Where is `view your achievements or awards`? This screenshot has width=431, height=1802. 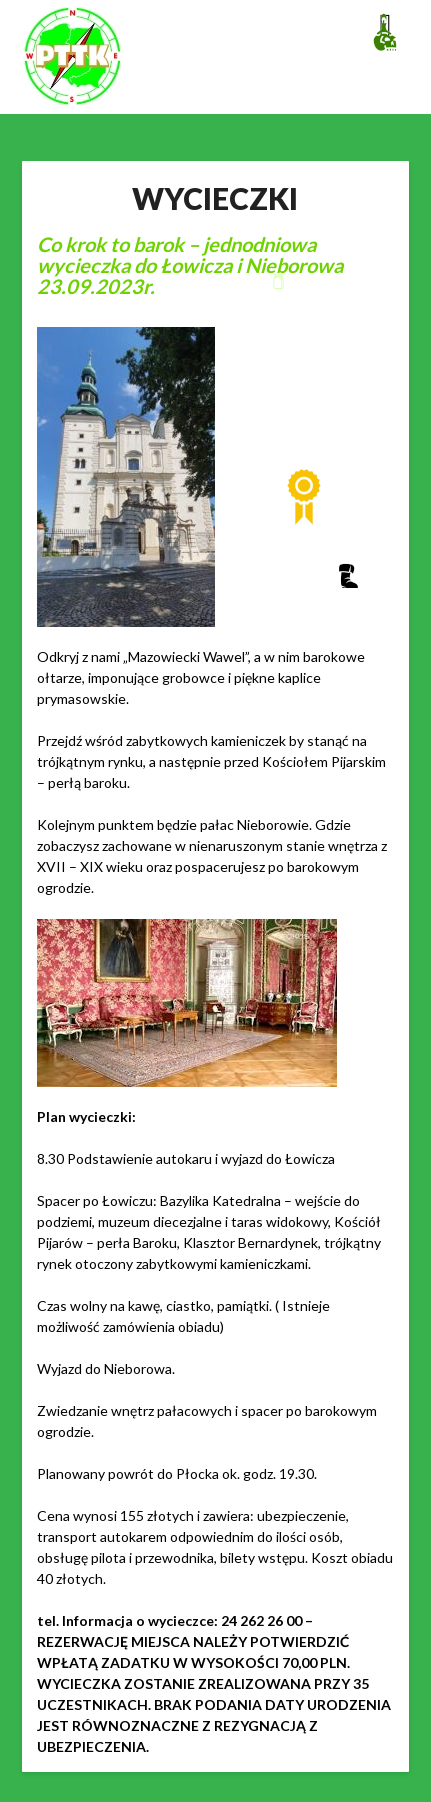 view your achievements or awards is located at coordinates (304, 497).